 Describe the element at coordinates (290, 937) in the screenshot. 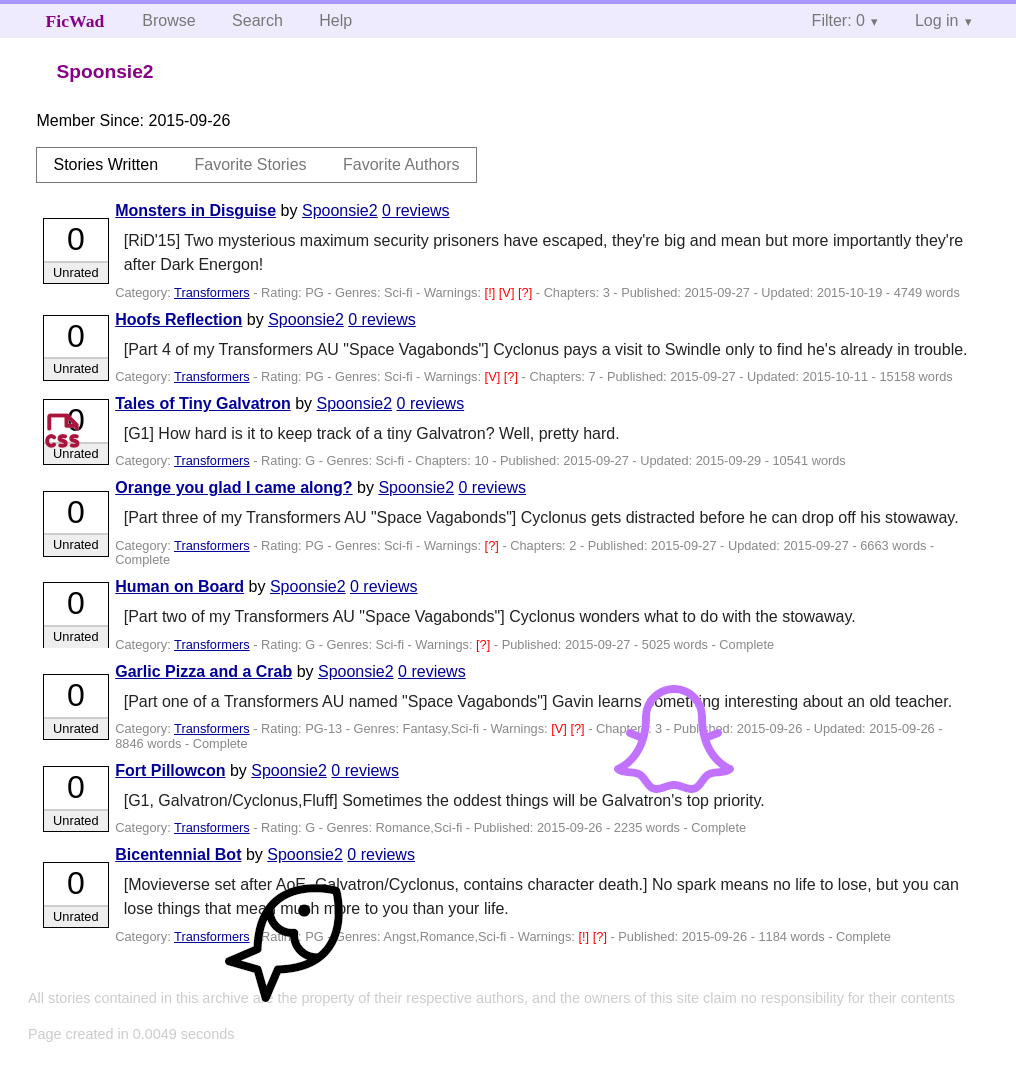

I see `indicates seafood or fish-related content` at that location.